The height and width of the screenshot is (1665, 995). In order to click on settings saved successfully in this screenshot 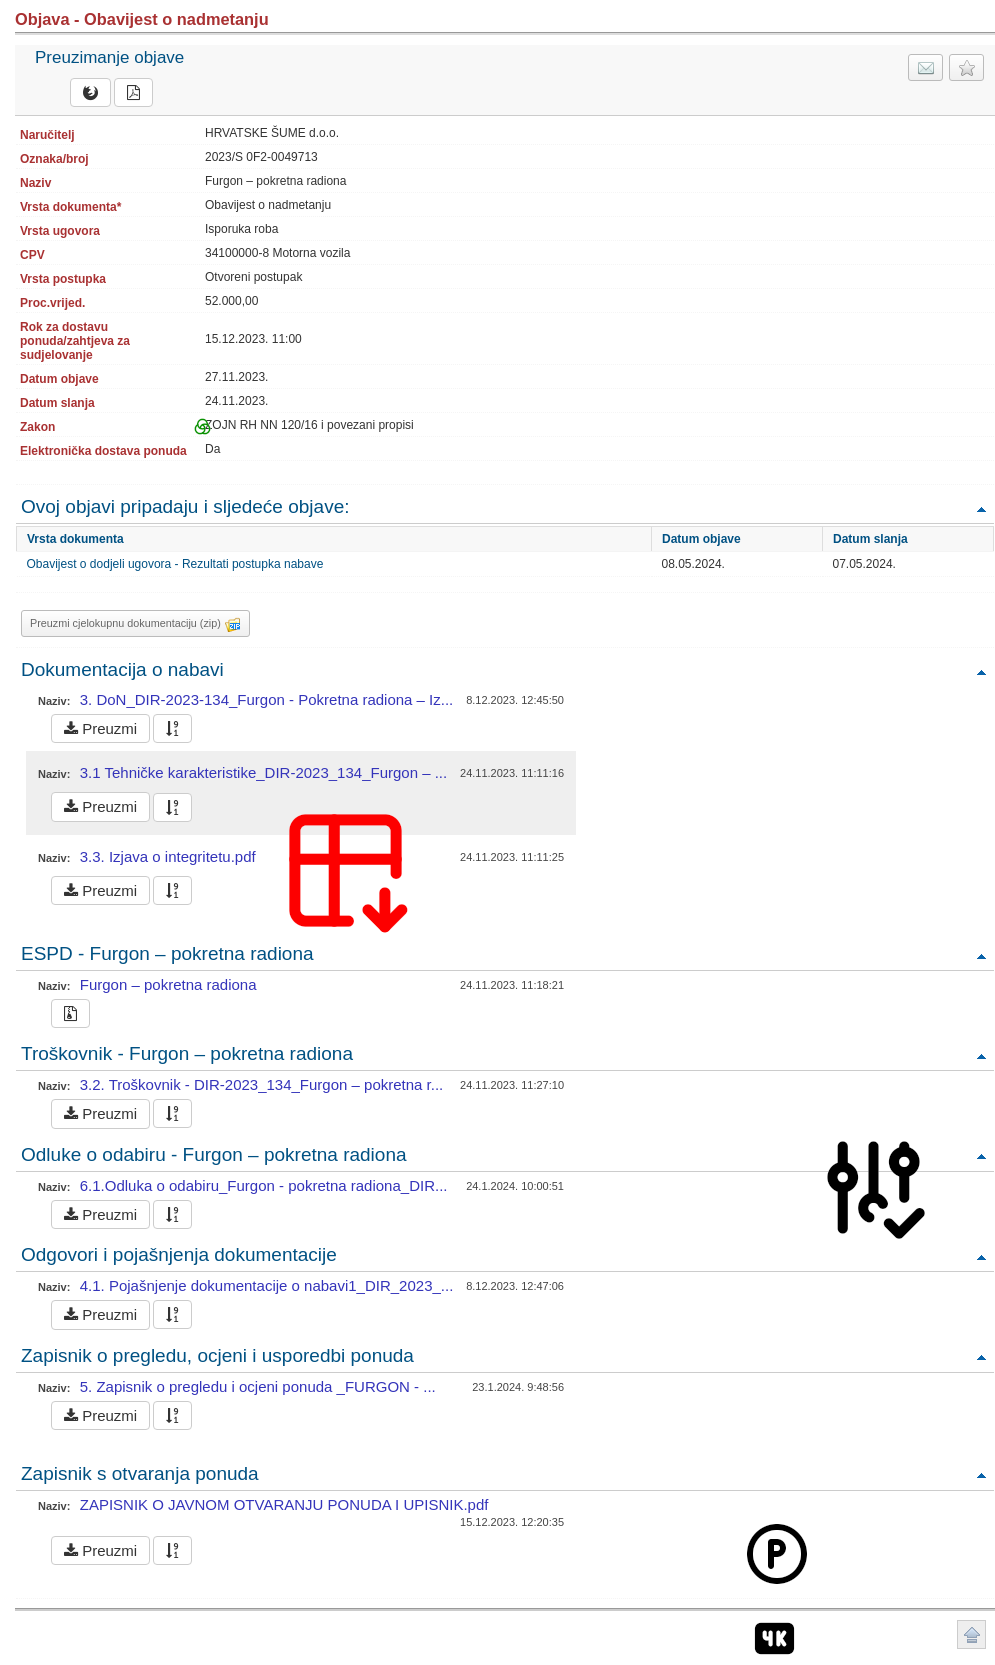, I will do `click(873, 1187)`.